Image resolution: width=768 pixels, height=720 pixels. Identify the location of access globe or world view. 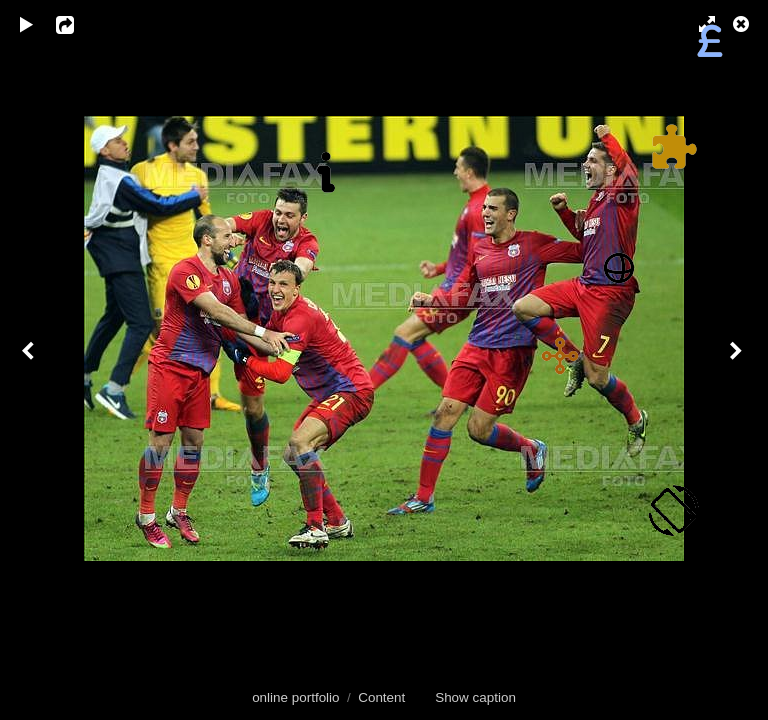
(619, 268).